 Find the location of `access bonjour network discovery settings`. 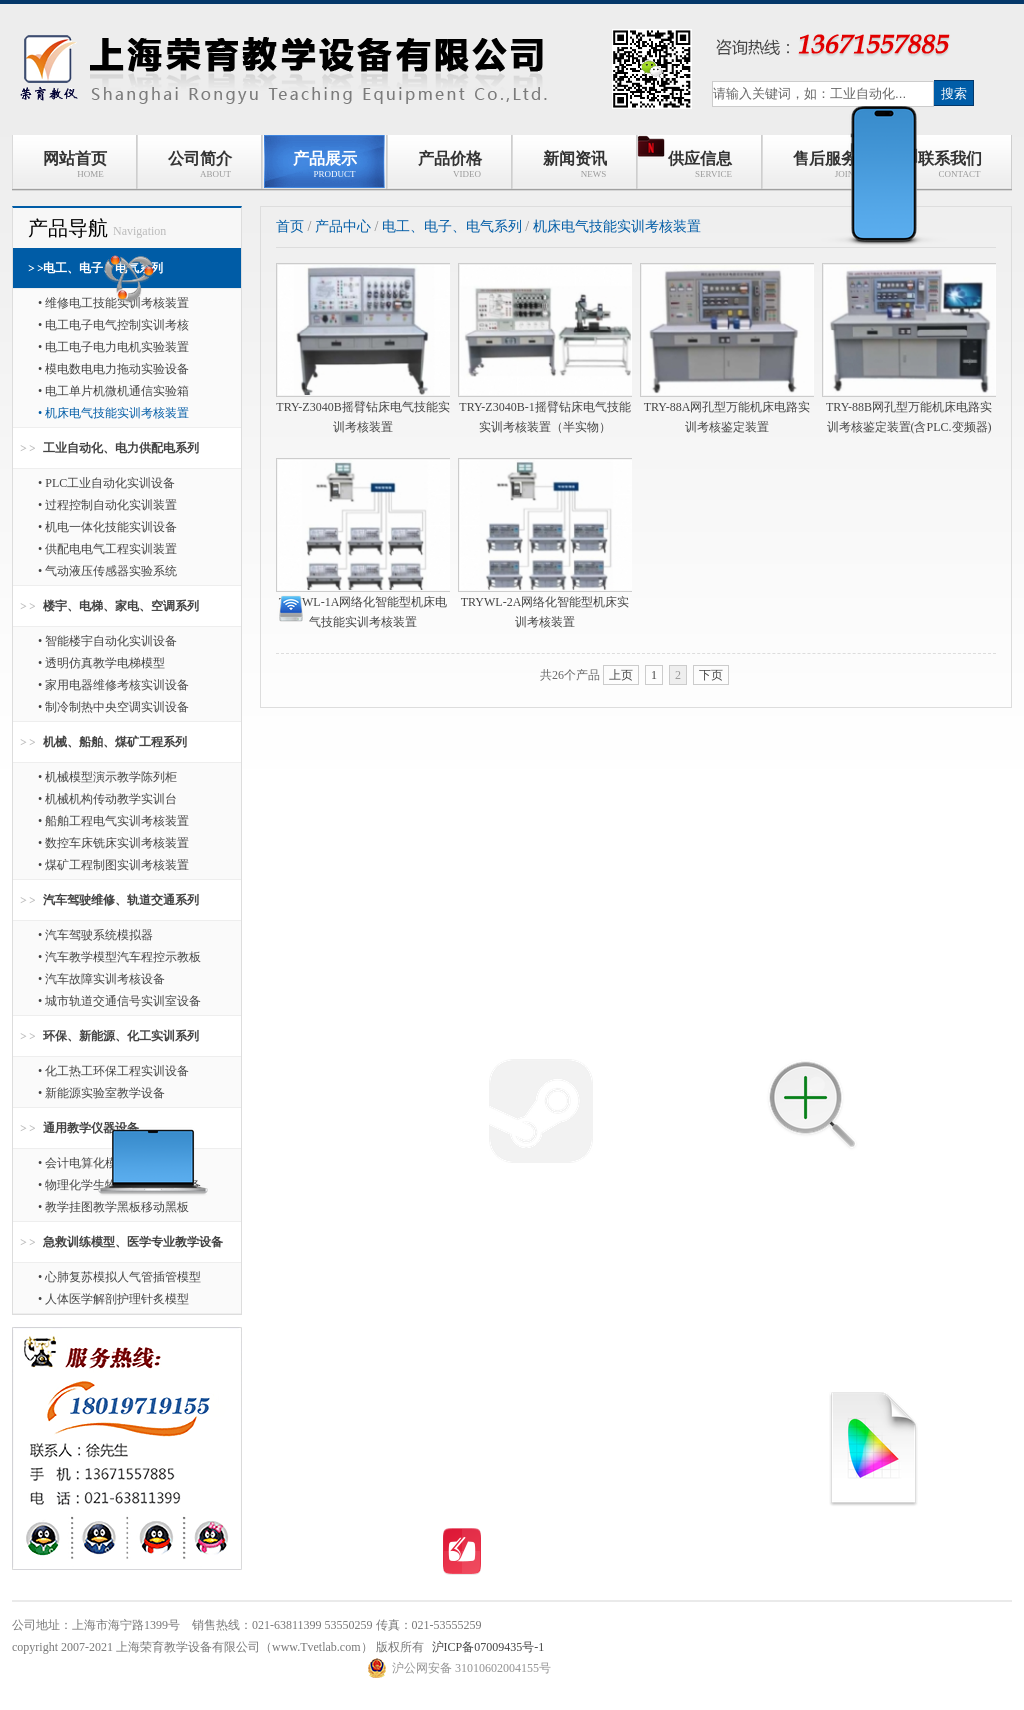

access bonjour network discovery settings is located at coordinates (129, 279).